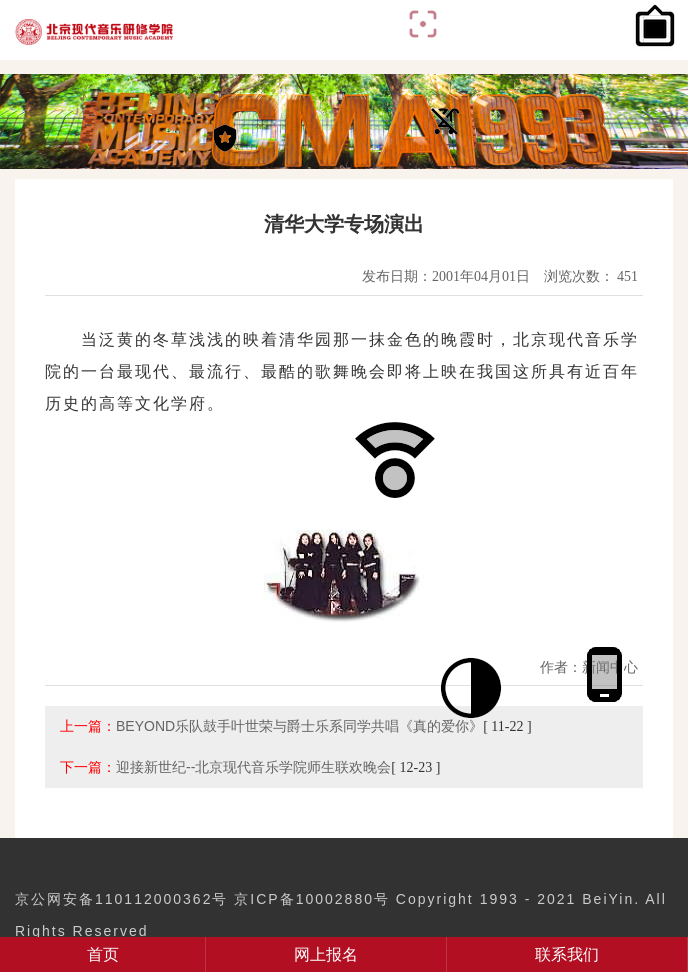 The height and width of the screenshot is (972, 688). I want to click on indicates an android device, so click(604, 674).